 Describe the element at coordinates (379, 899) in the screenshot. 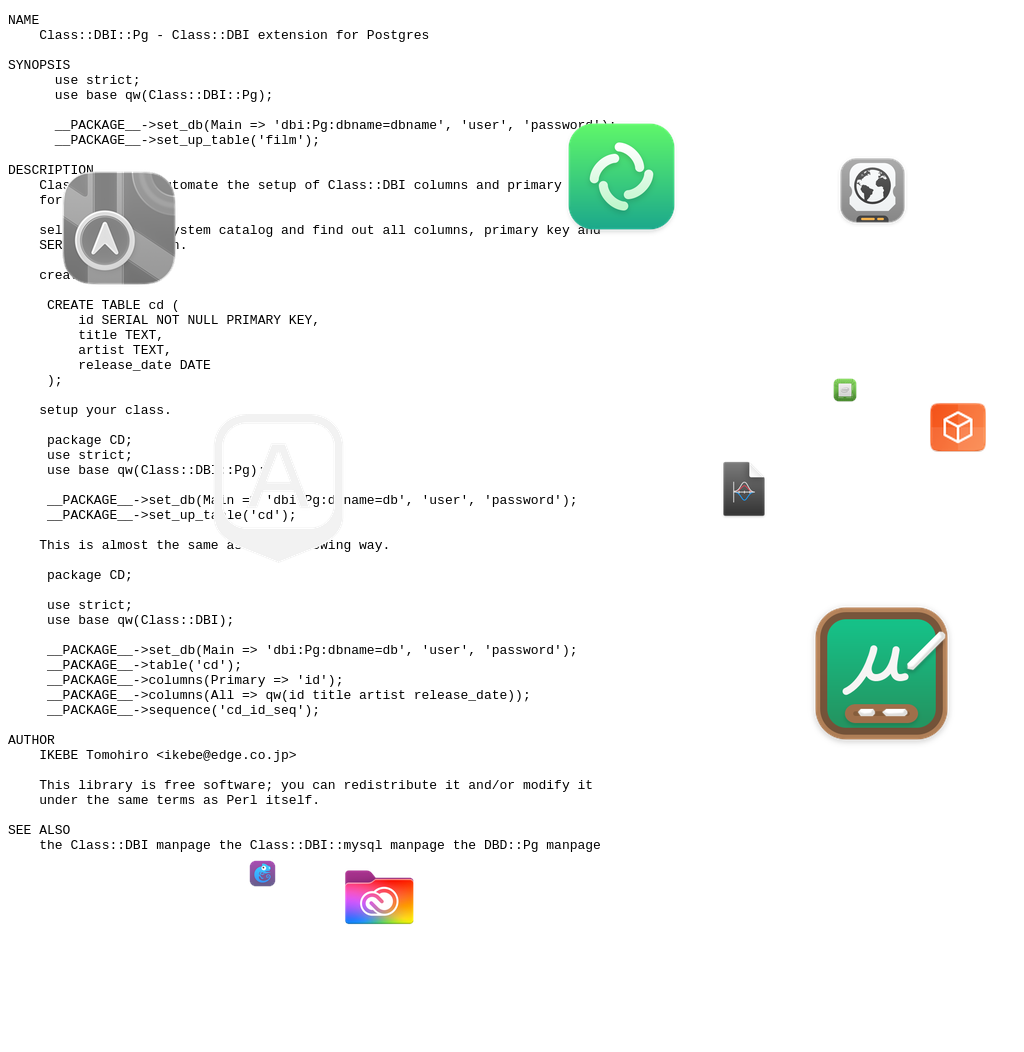

I see `open adobe creative cloud files folder` at that location.